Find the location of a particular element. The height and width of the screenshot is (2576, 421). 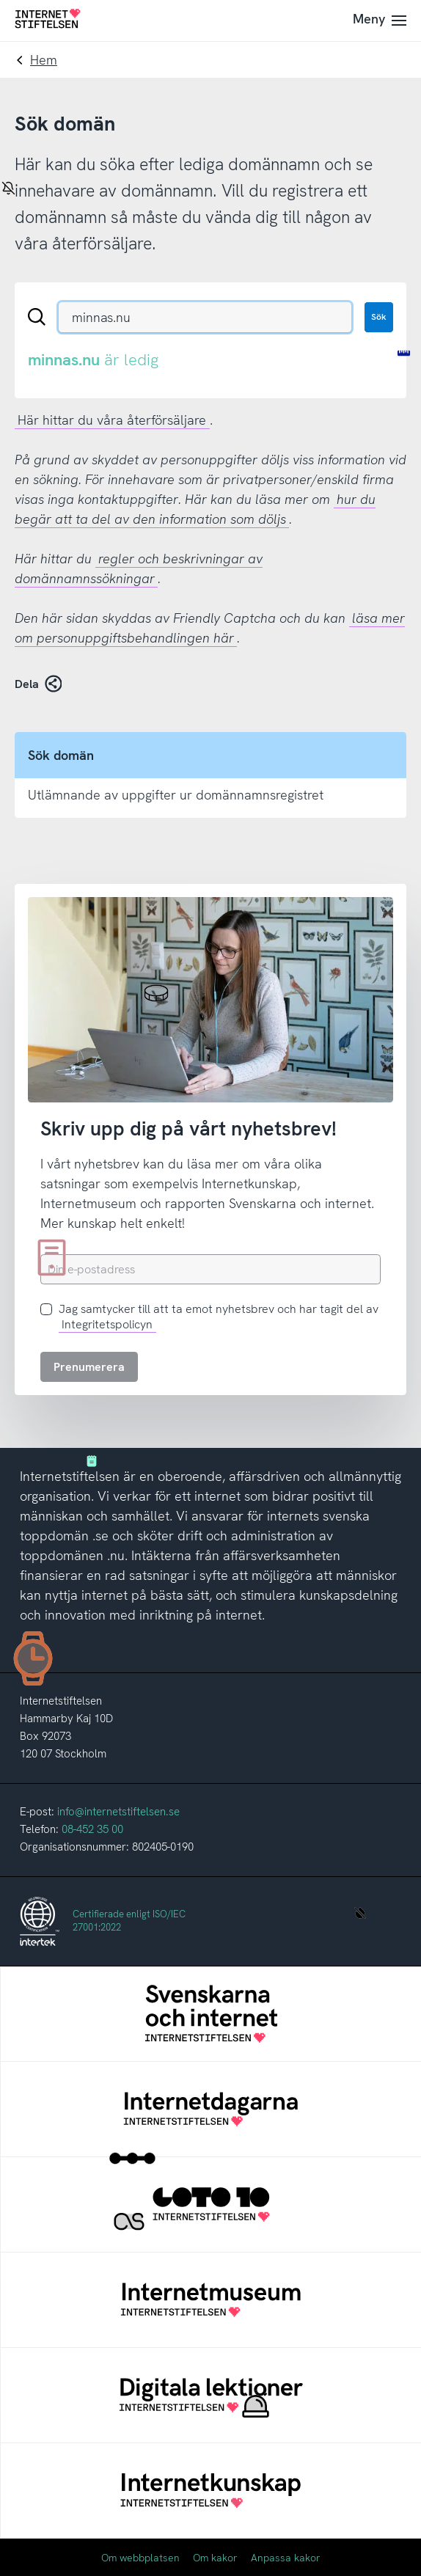

view your coin balance or currency is located at coordinates (156, 993).